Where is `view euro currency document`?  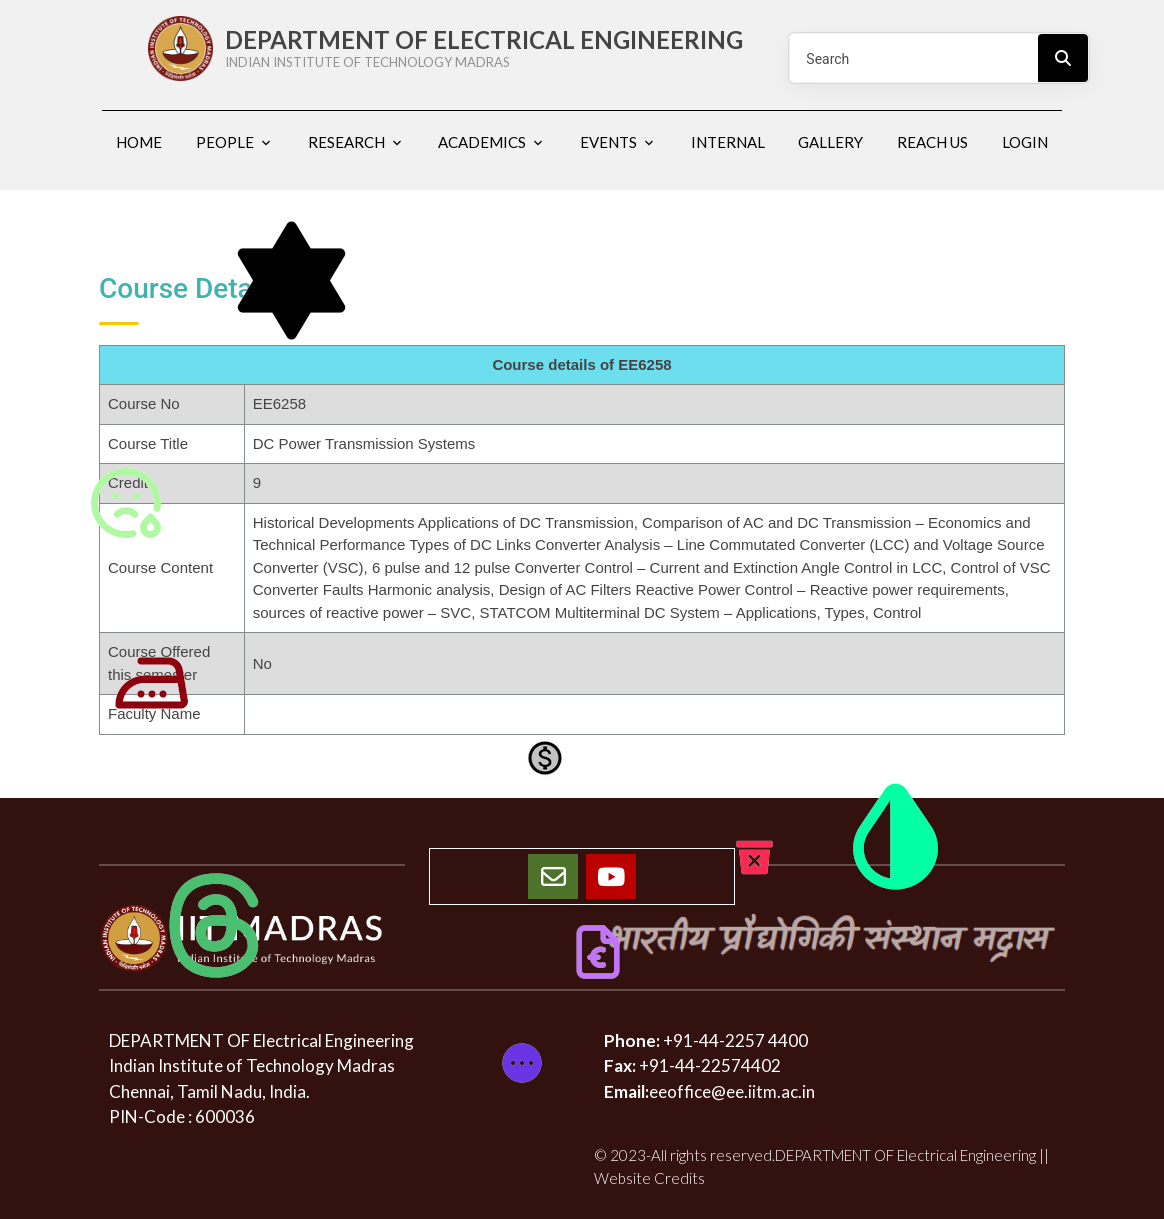
view euro currency document is located at coordinates (598, 952).